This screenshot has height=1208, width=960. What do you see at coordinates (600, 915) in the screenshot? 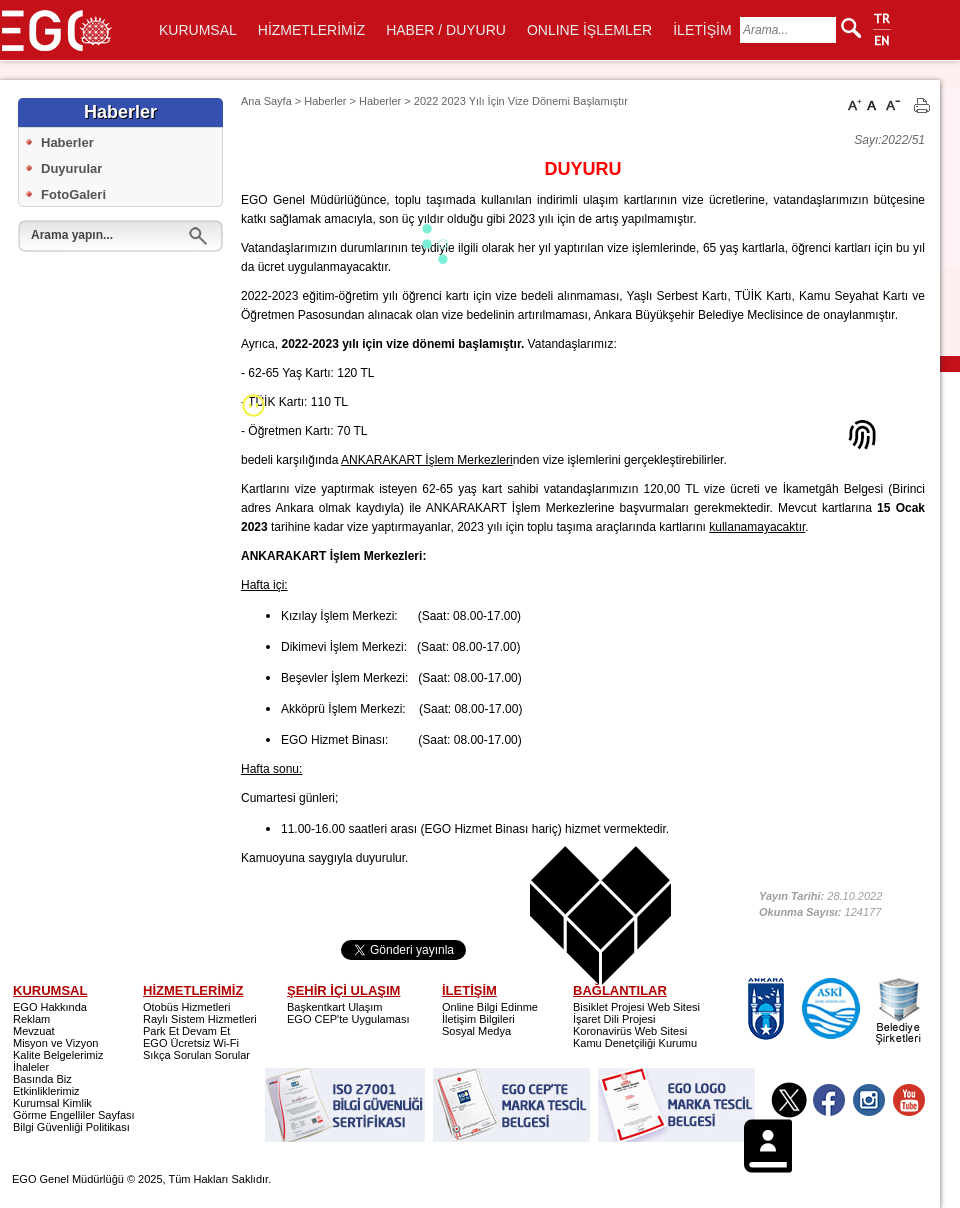
I see `bazel build system logo` at bounding box center [600, 915].